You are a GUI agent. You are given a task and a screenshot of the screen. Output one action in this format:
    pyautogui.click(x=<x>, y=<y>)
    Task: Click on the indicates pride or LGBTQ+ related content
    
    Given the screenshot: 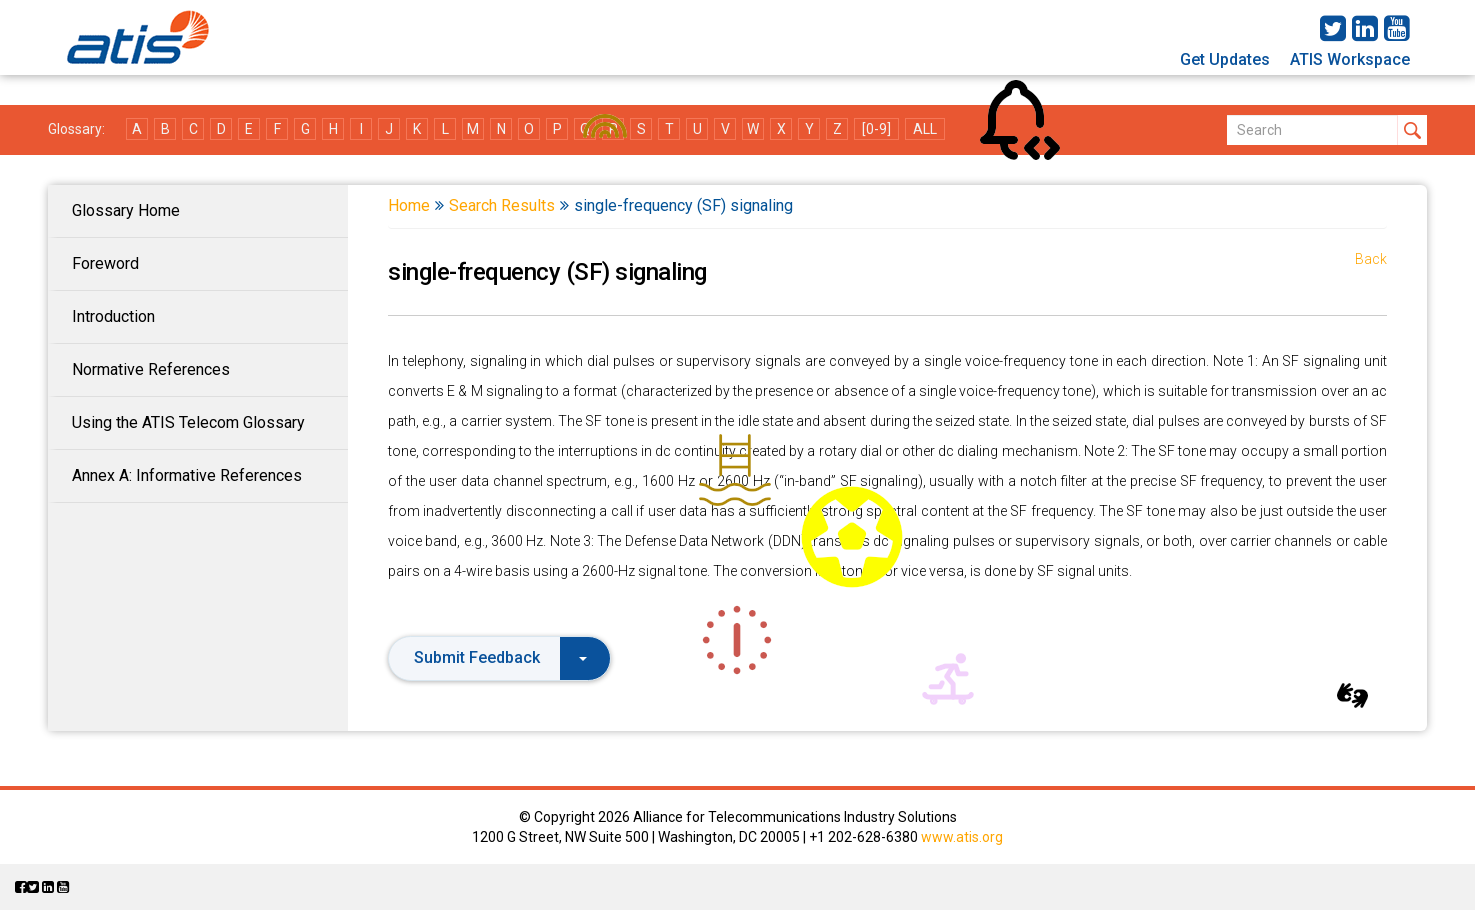 What is the action you would take?
    pyautogui.click(x=605, y=126)
    